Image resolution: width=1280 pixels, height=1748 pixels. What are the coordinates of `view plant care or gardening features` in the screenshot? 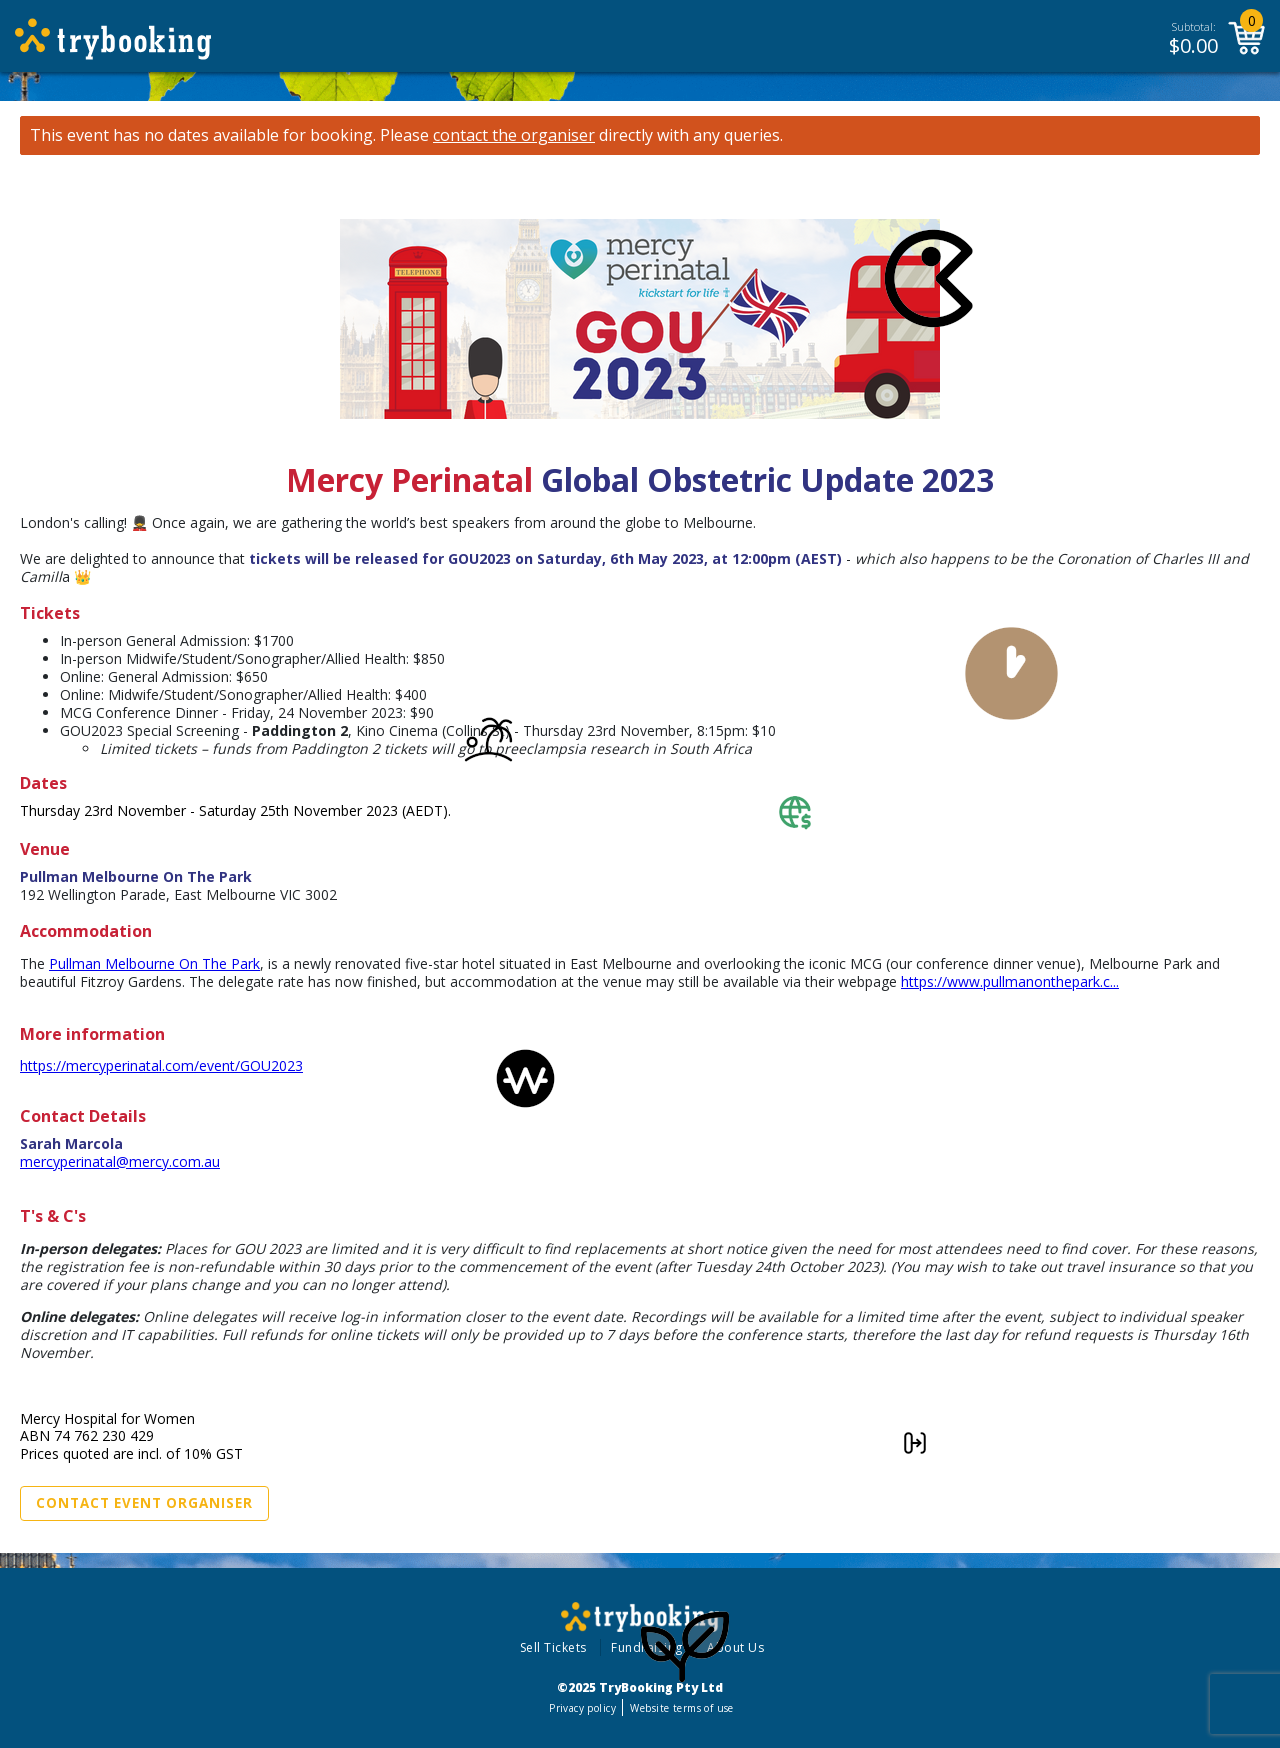 It's located at (685, 1644).